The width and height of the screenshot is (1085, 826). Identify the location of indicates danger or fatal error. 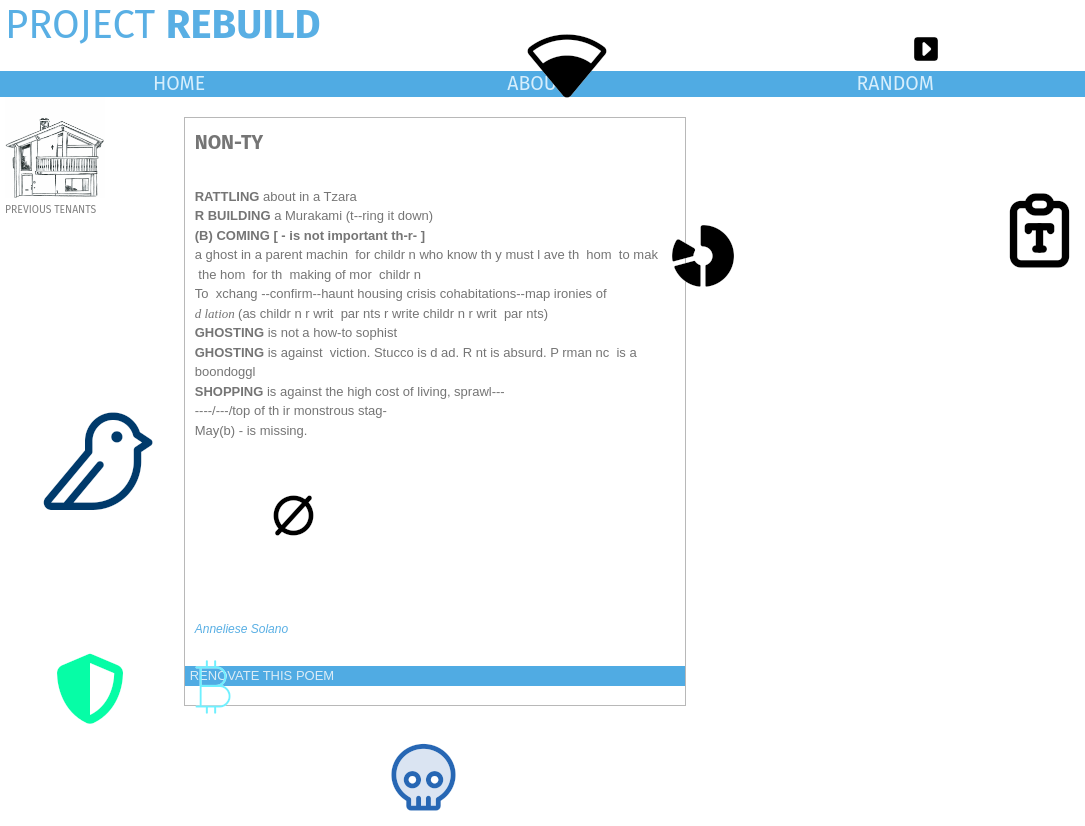
(423, 778).